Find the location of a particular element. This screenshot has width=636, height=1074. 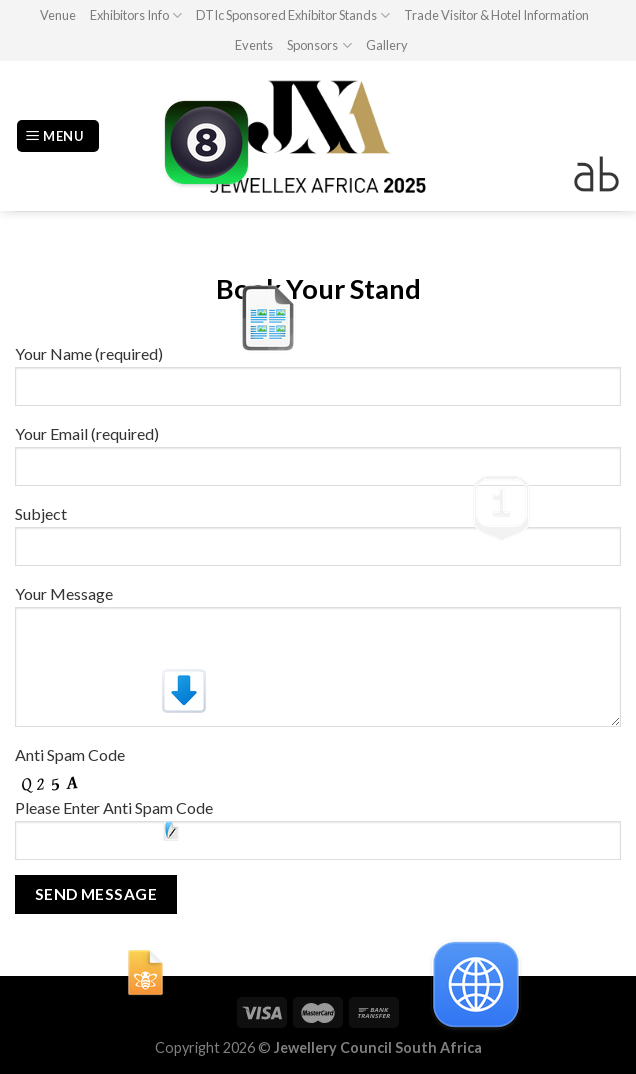

access font settings and preferences is located at coordinates (596, 175).